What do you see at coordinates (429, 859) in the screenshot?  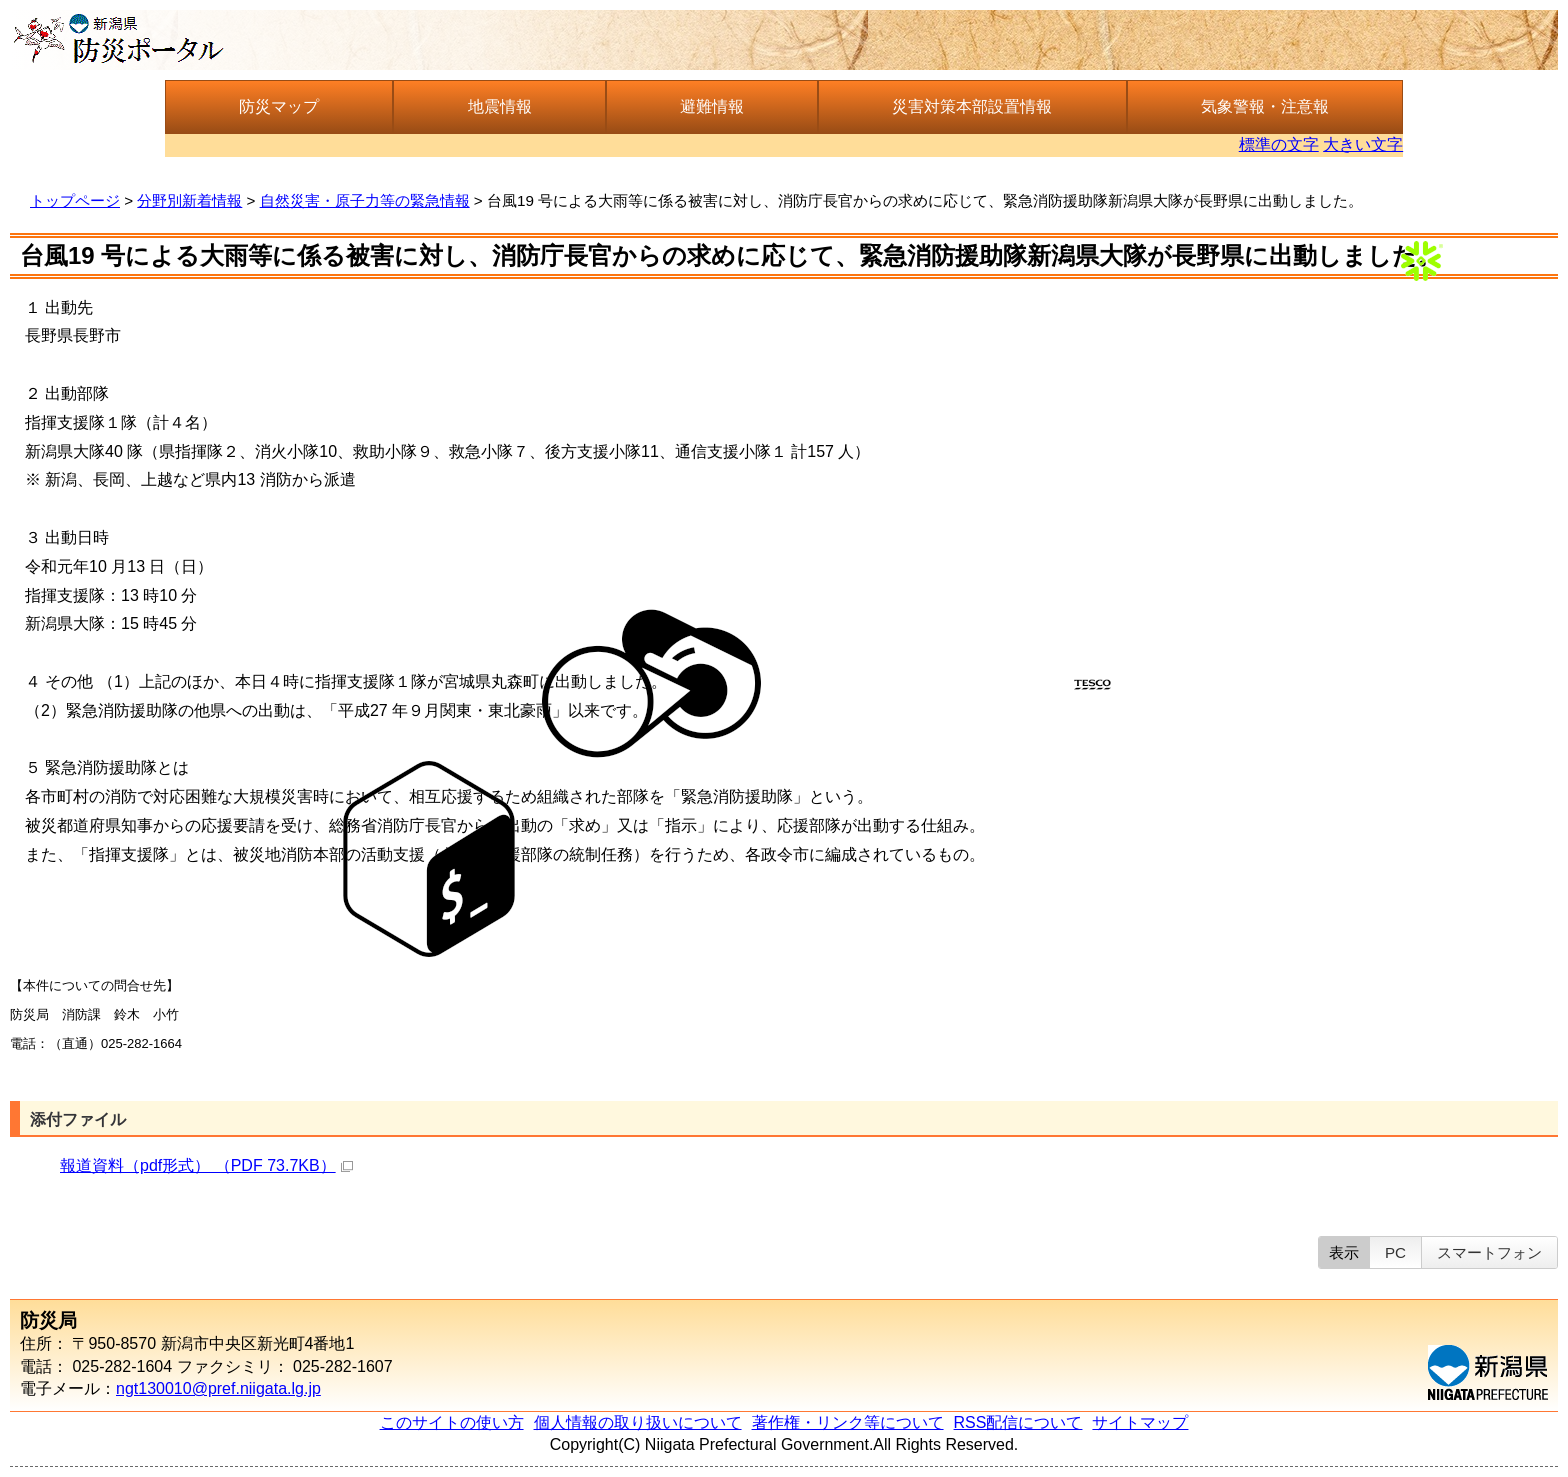 I see `open terminal or command line interface` at bounding box center [429, 859].